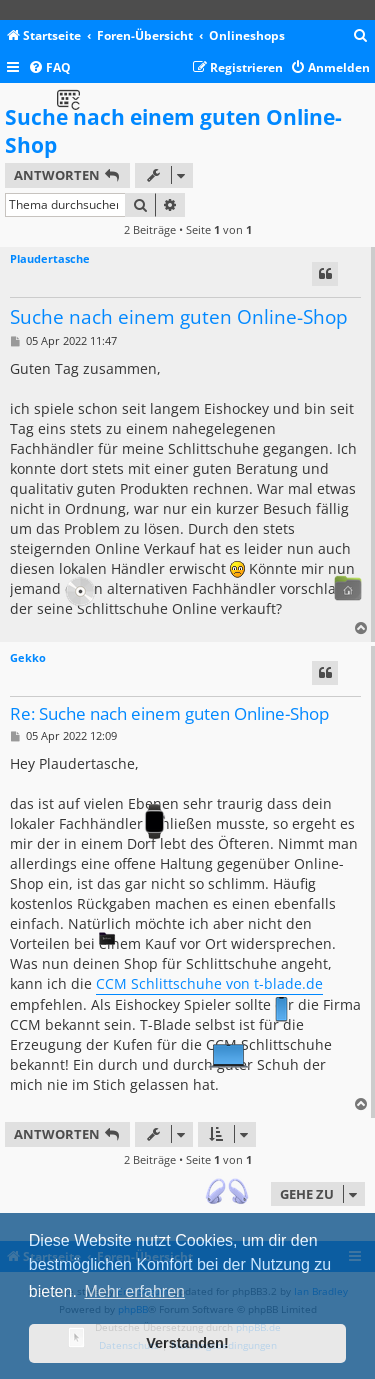 Image resolution: width=375 pixels, height=1379 pixels. Describe the element at coordinates (80, 591) in the screenshot. I see `access dvd or optical disc drive` at that location.